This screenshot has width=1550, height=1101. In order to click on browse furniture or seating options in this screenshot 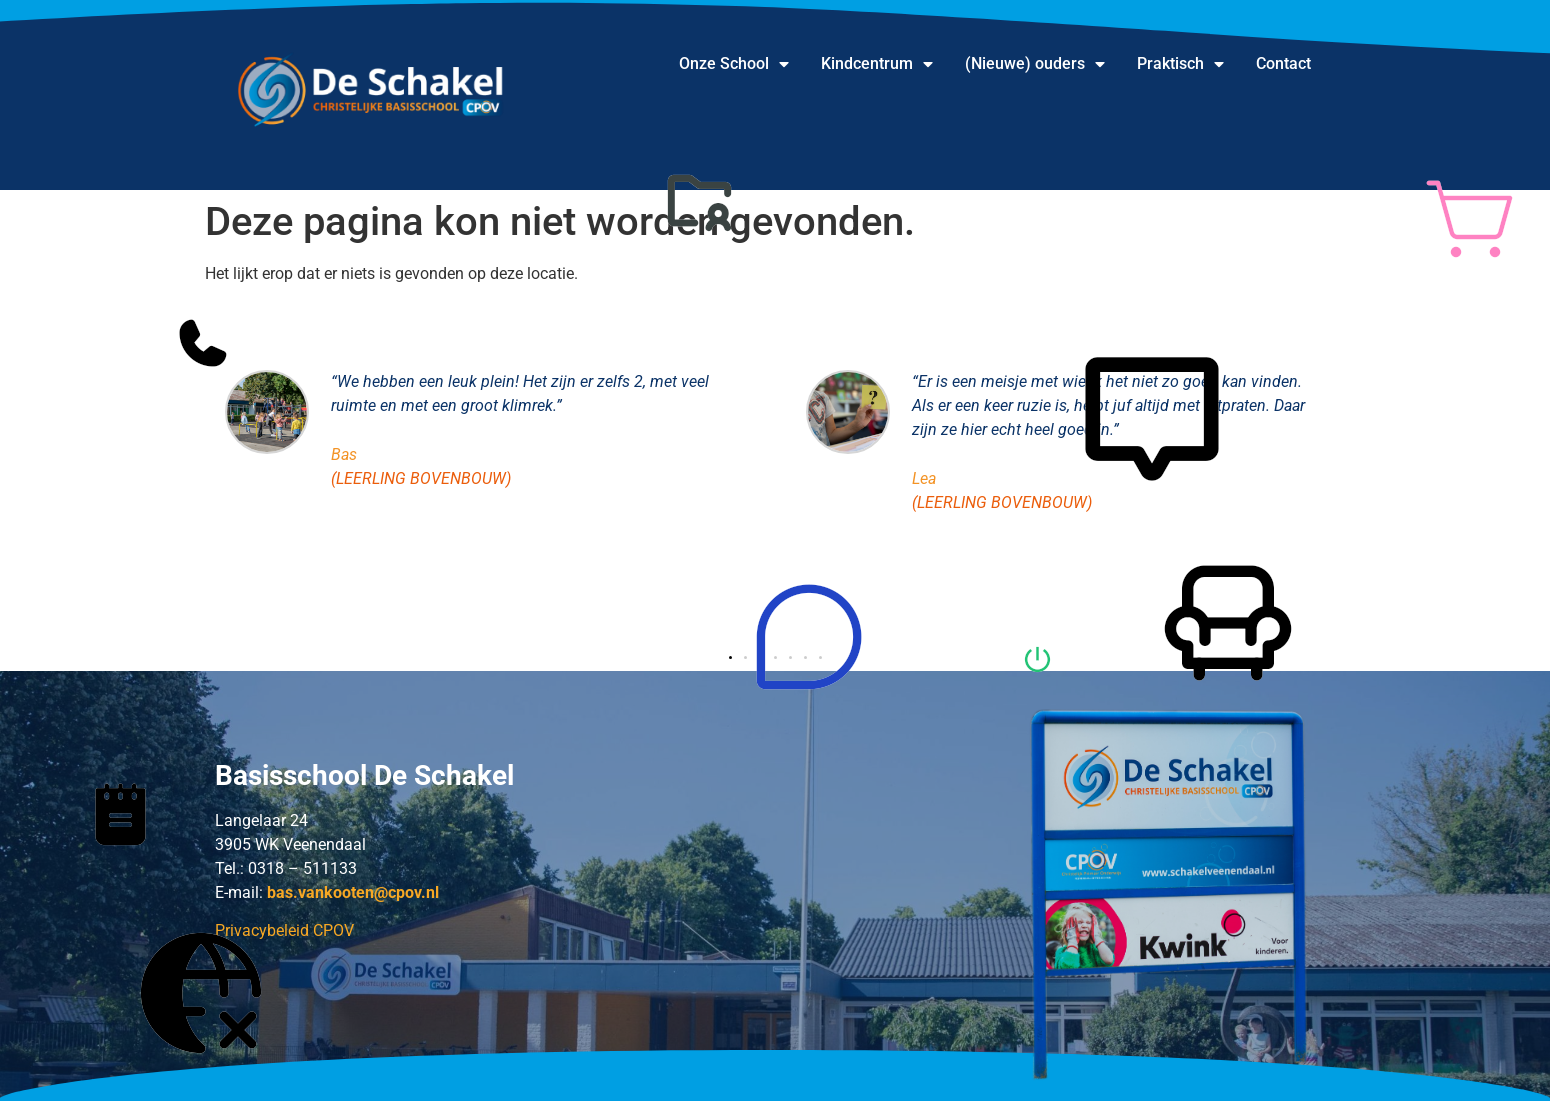, I will do `click(1228, 623)`.